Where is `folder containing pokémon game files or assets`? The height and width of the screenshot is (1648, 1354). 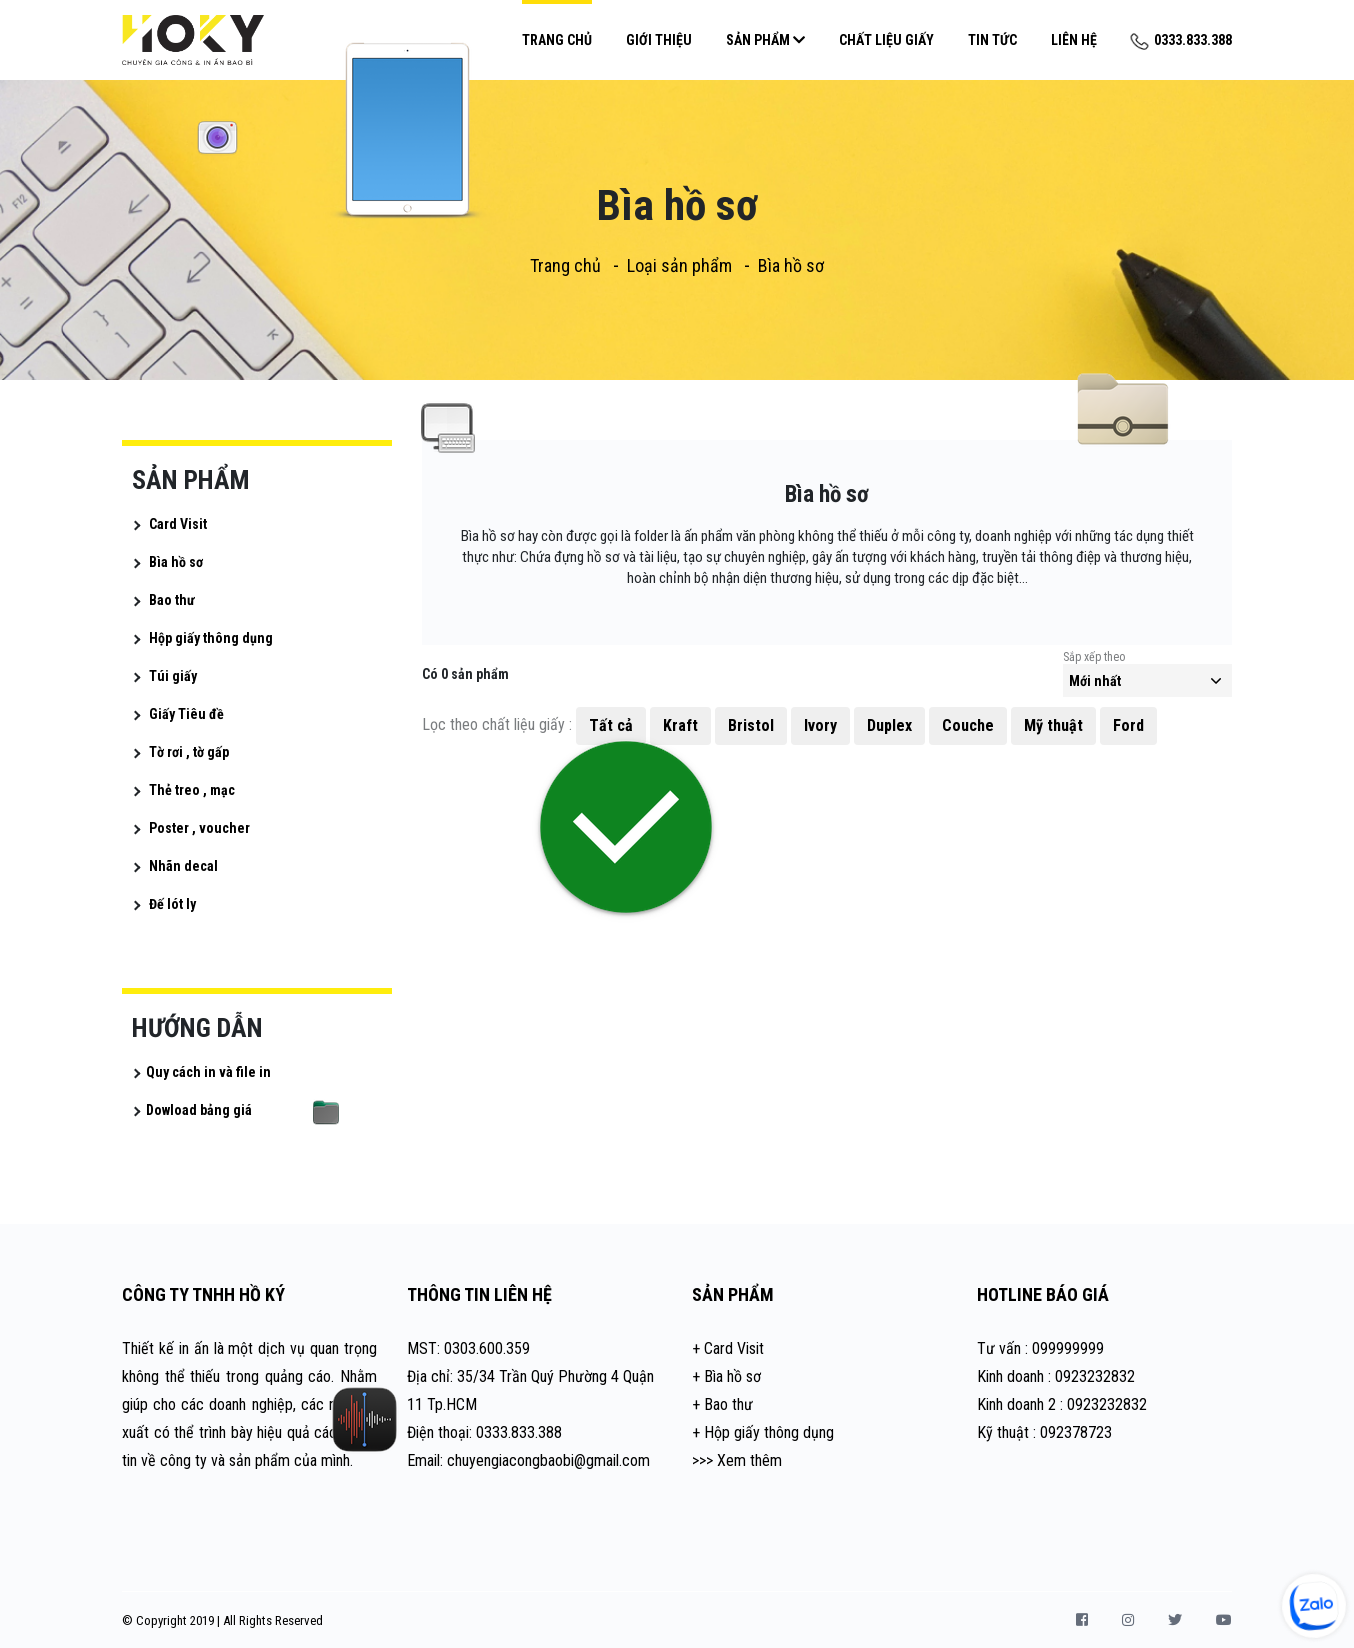
folder containing pokémon game files or assets is located at coordinates (1122, 411).